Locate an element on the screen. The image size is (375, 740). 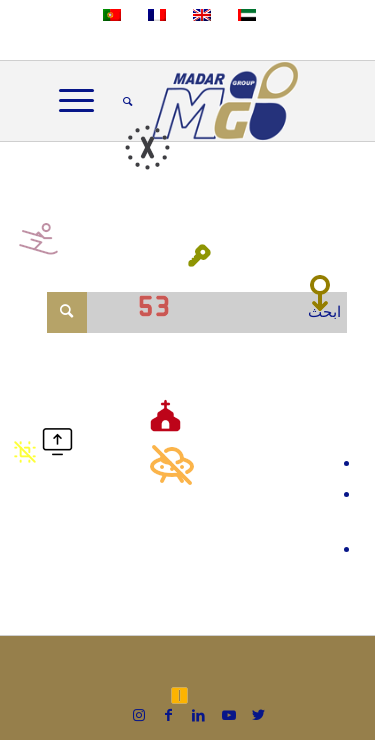
artboard or canvas is disabled is located at coordinates (25, 452).